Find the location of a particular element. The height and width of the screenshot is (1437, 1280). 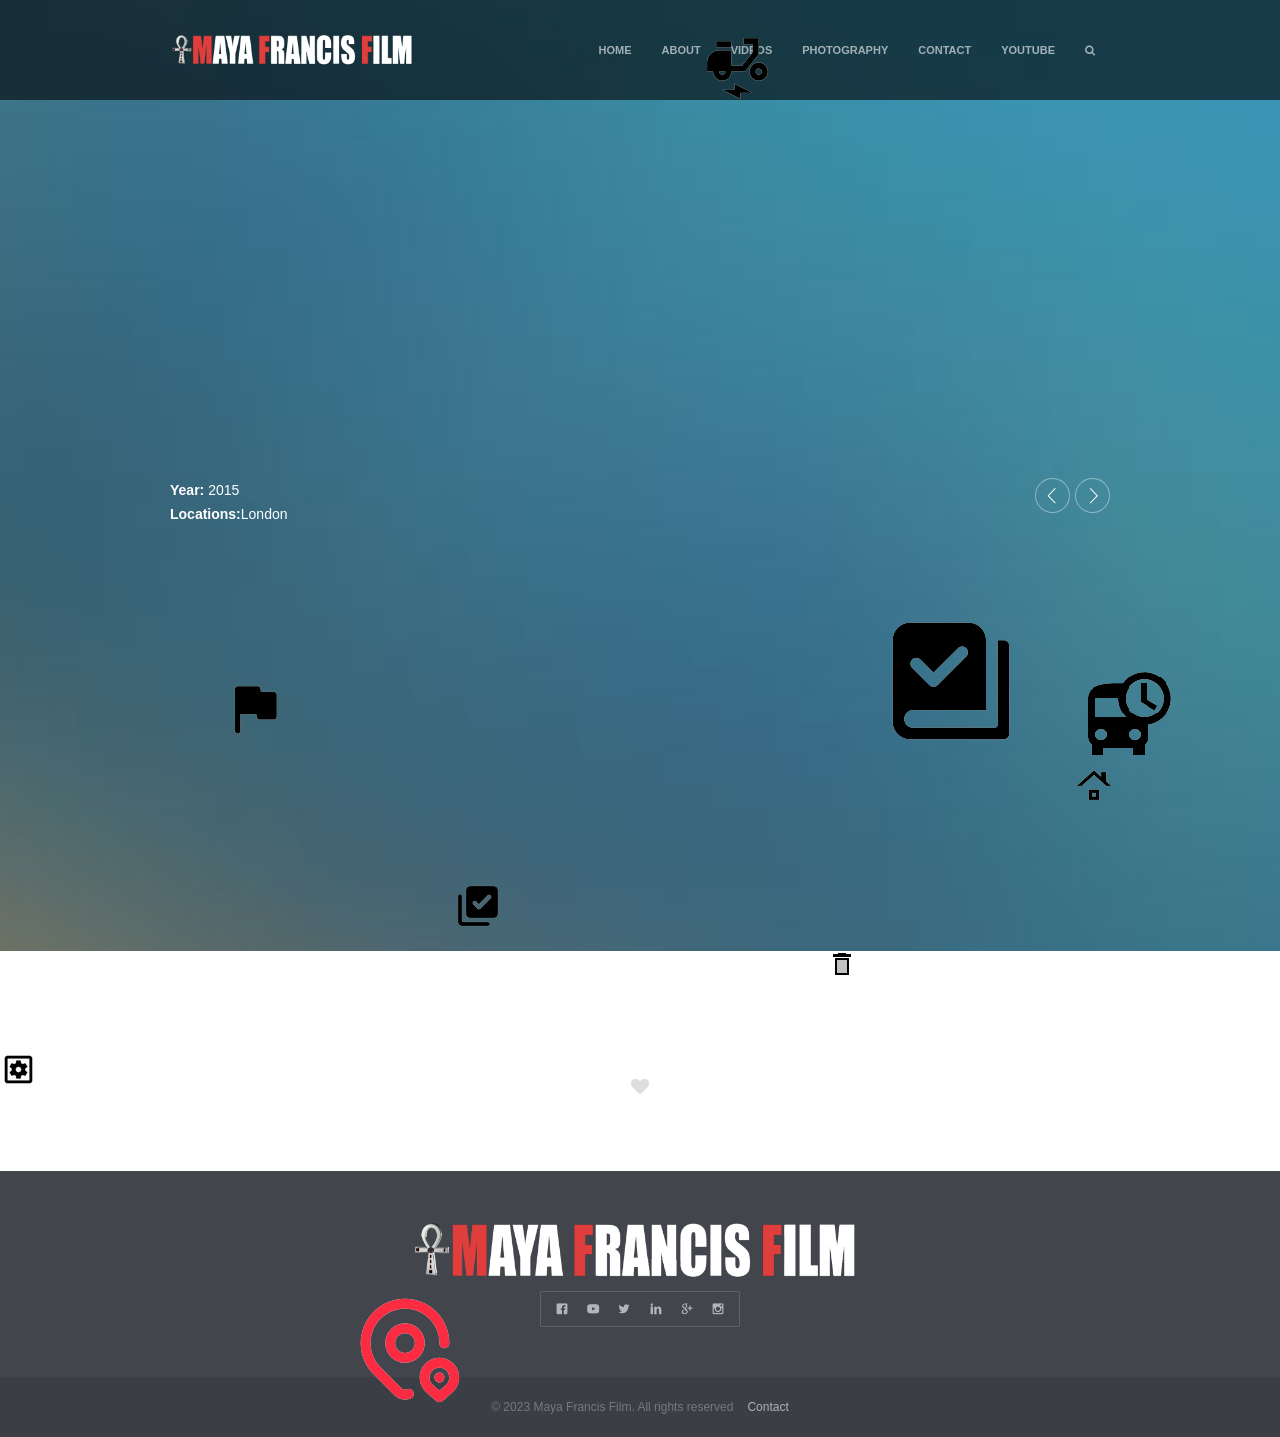

select electric moped as transportation mode is located at coordinates (737, 65).